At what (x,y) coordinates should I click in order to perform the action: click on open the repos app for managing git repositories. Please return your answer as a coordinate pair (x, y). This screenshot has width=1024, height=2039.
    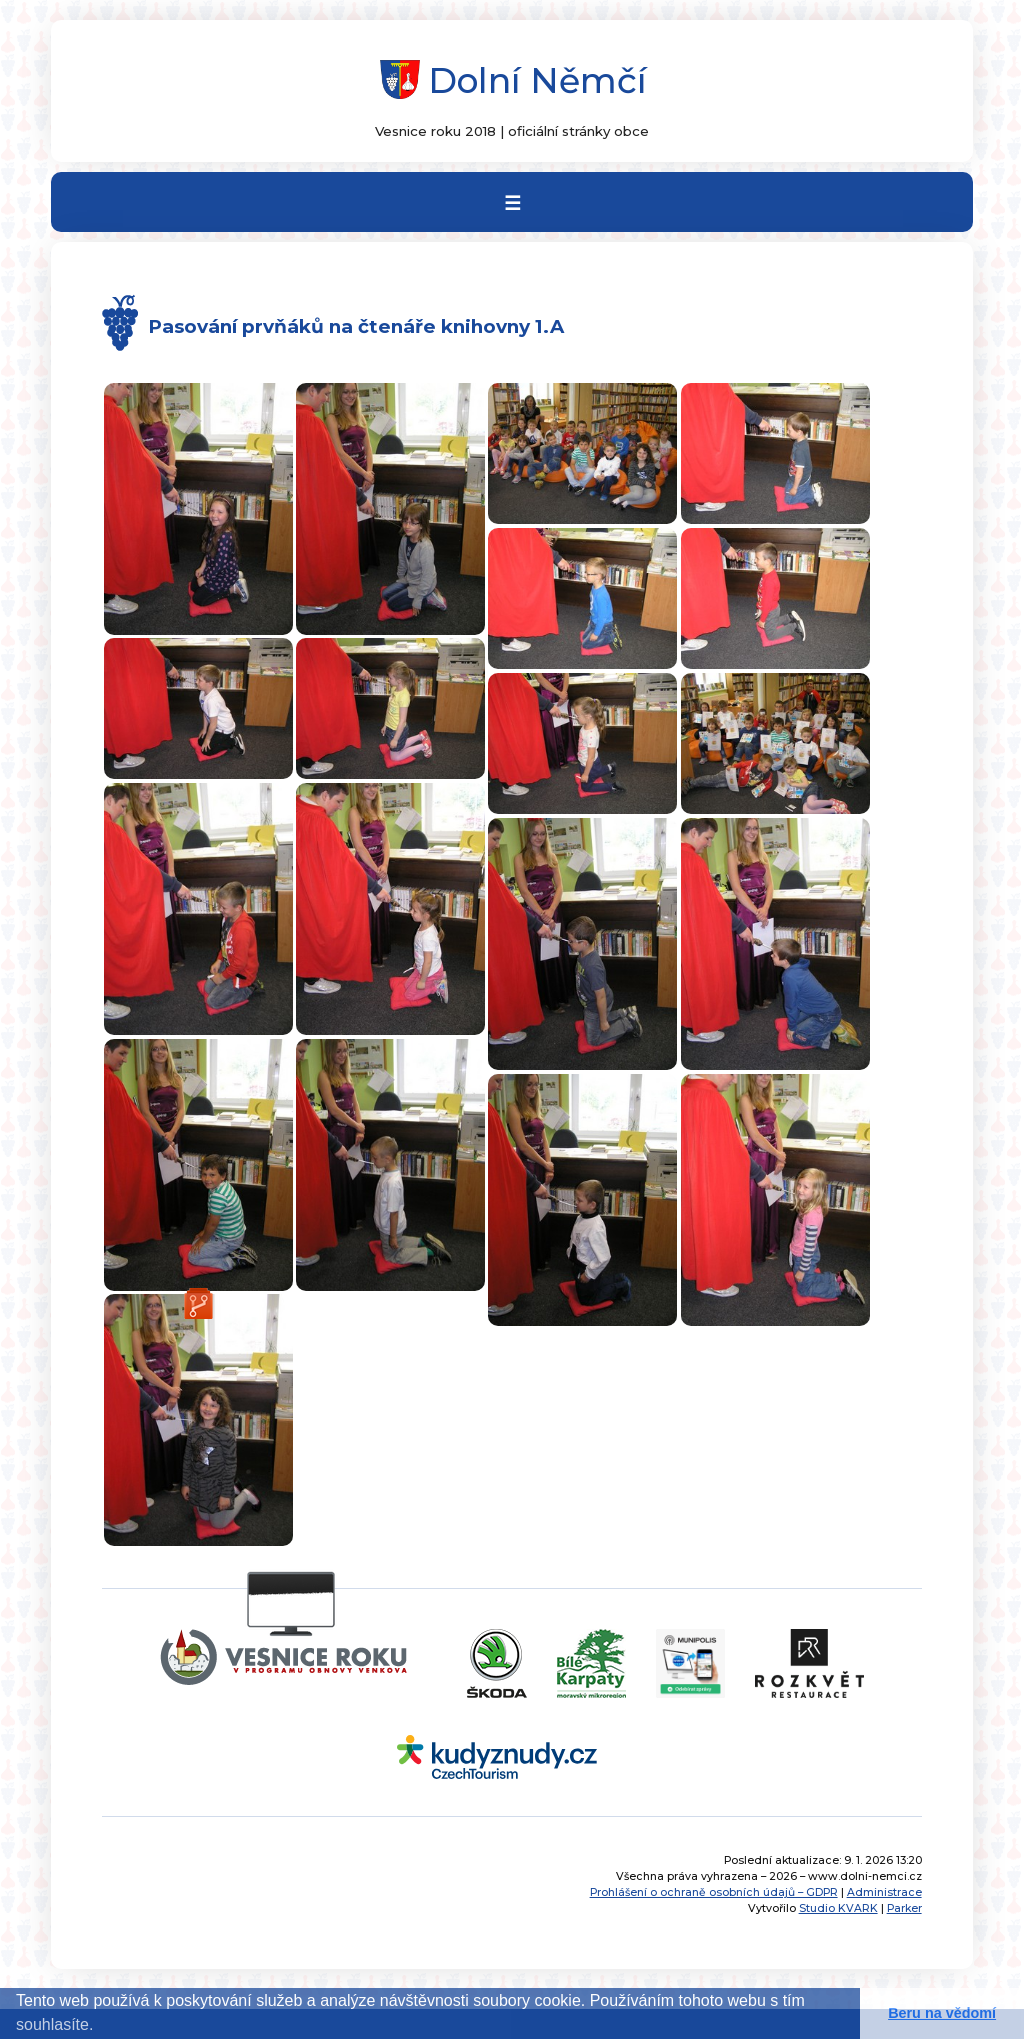
    Looking at the image, I should click on (198, 1303).